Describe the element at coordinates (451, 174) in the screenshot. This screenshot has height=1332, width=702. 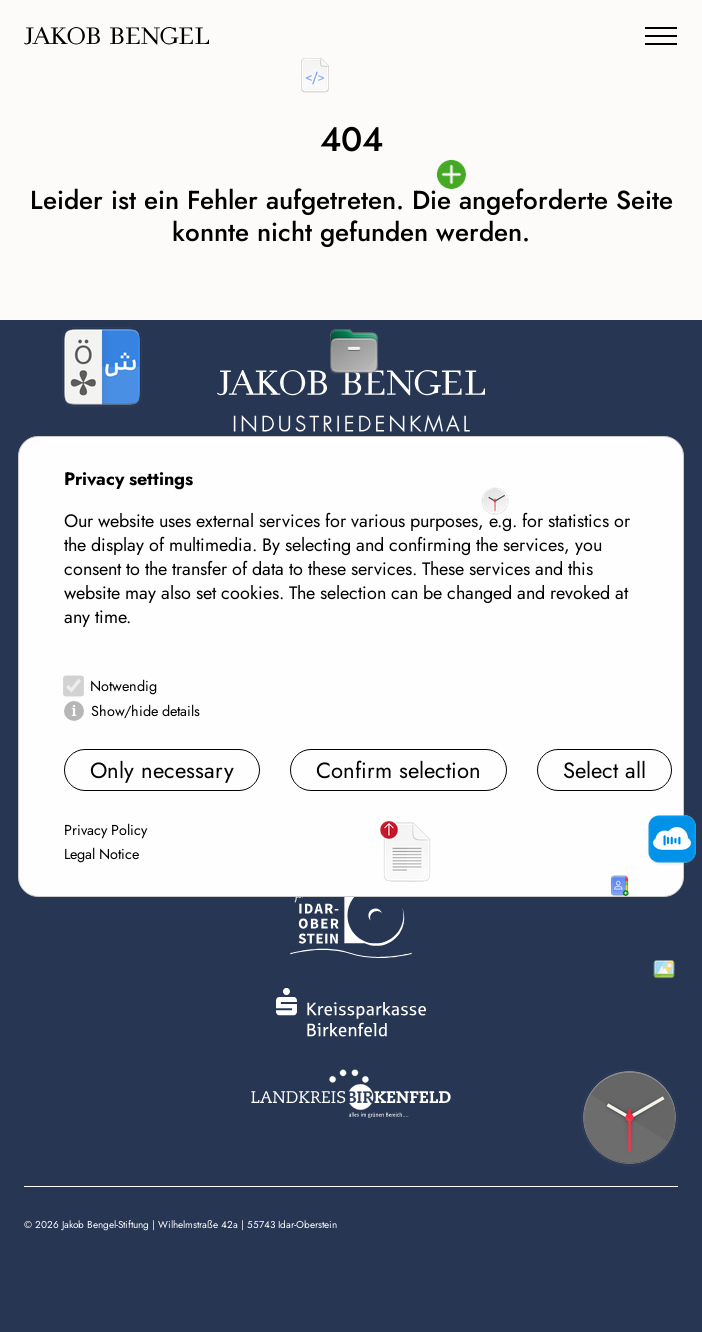
I see `add a new item to the list` at that location.